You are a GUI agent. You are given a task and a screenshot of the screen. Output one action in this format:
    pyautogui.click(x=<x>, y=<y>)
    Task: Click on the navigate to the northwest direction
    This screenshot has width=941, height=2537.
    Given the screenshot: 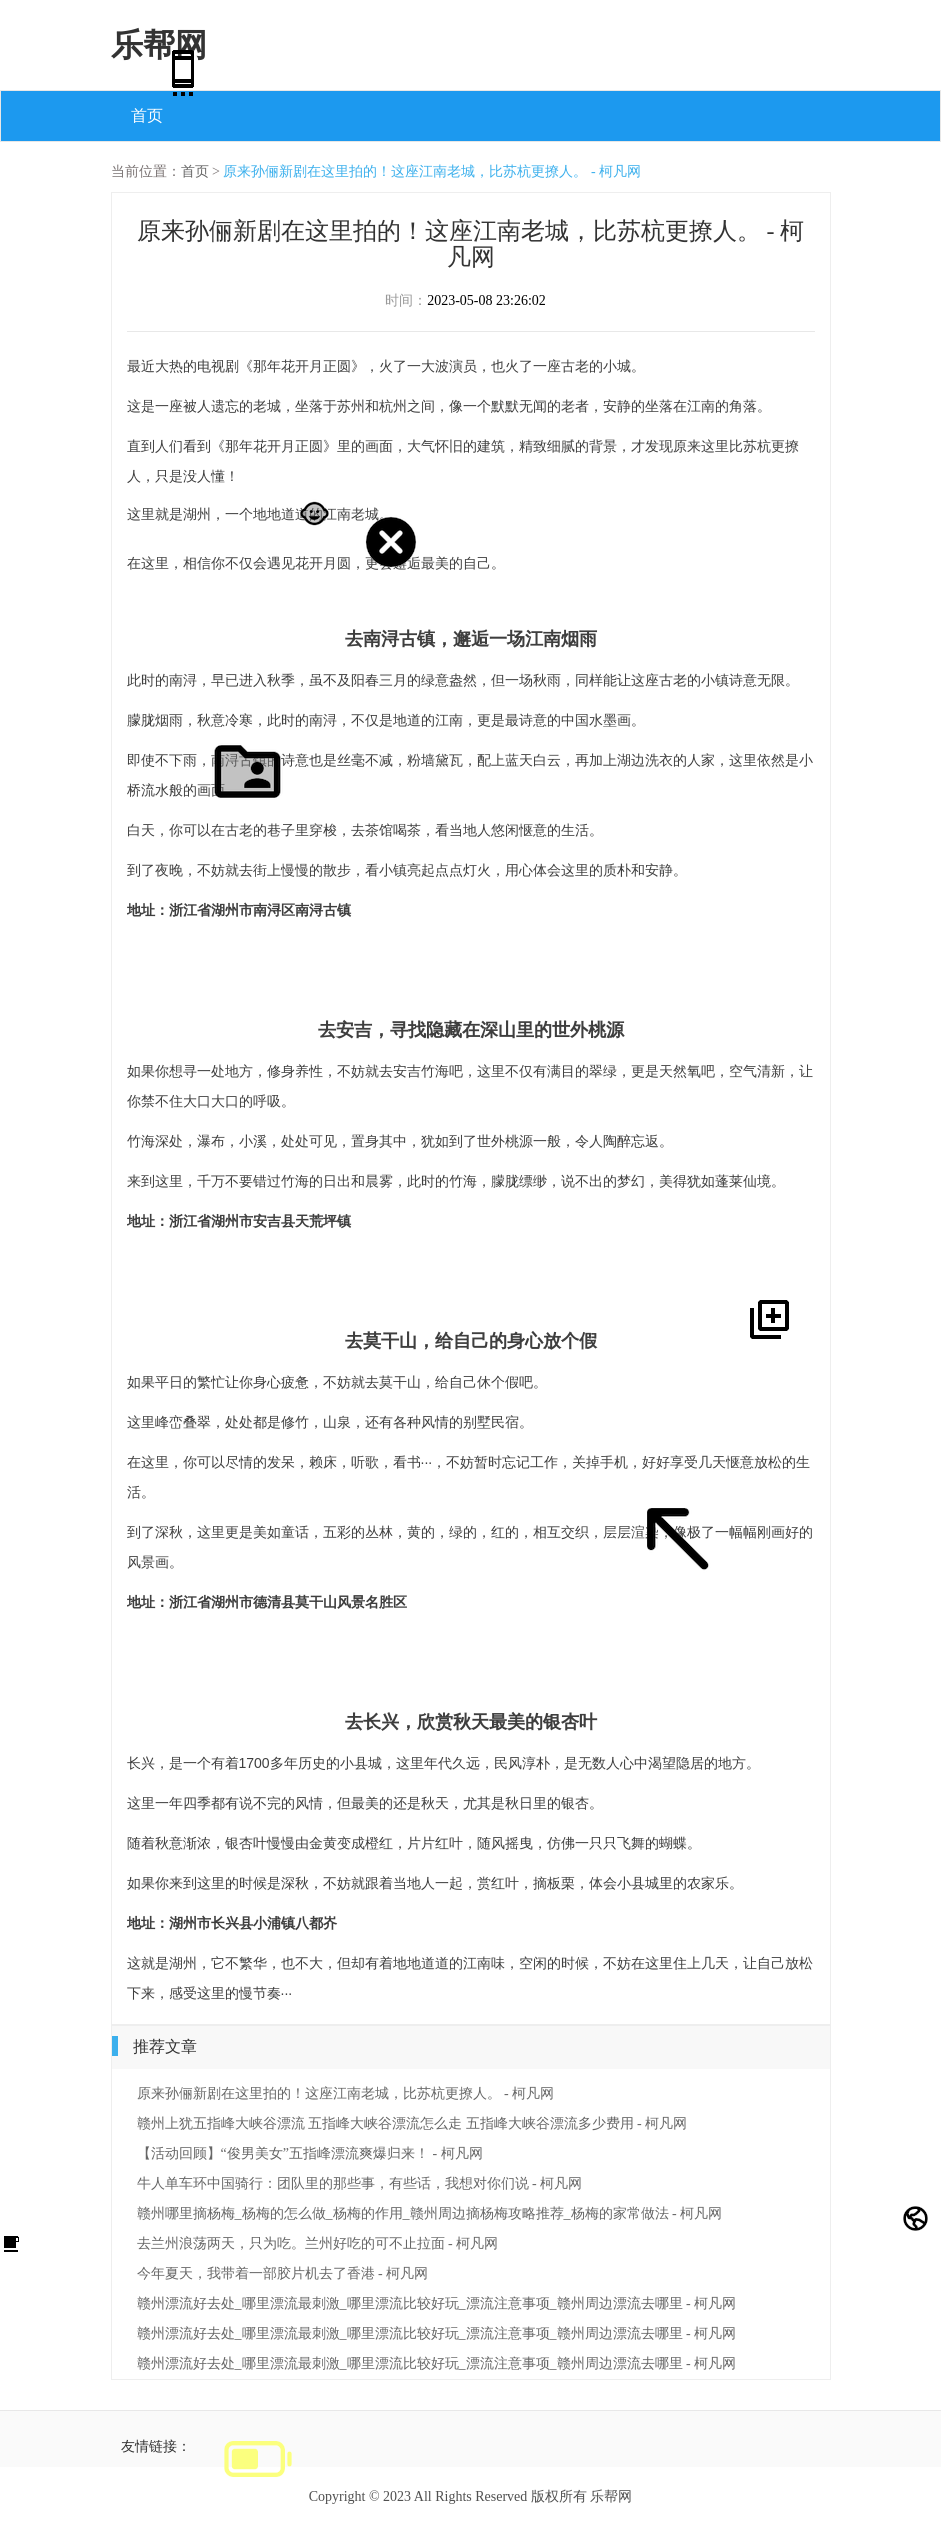 What is the action you would take?
    pyautogui.click(x=676, y=1537)
    